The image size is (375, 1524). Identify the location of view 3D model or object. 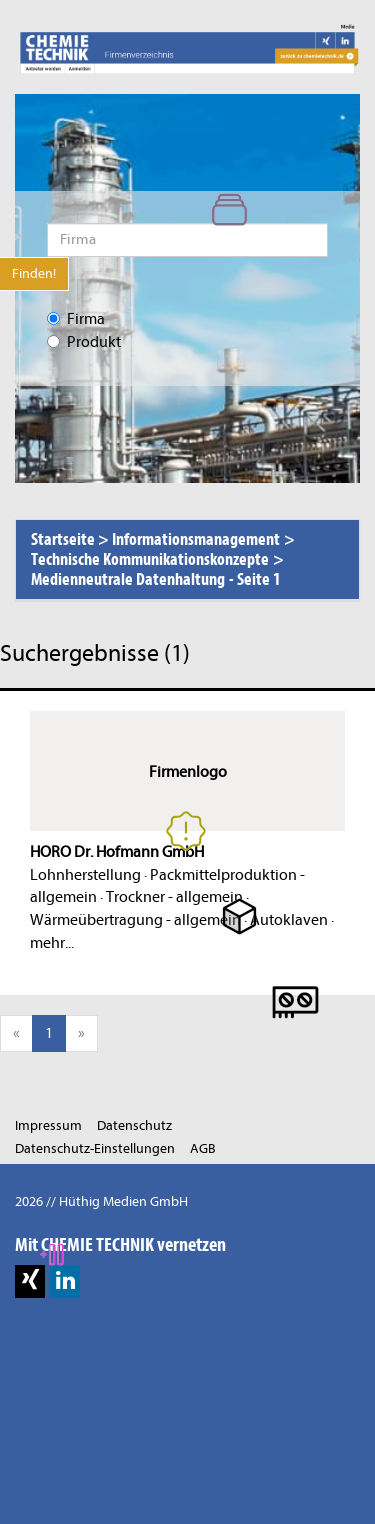
(239, 916).